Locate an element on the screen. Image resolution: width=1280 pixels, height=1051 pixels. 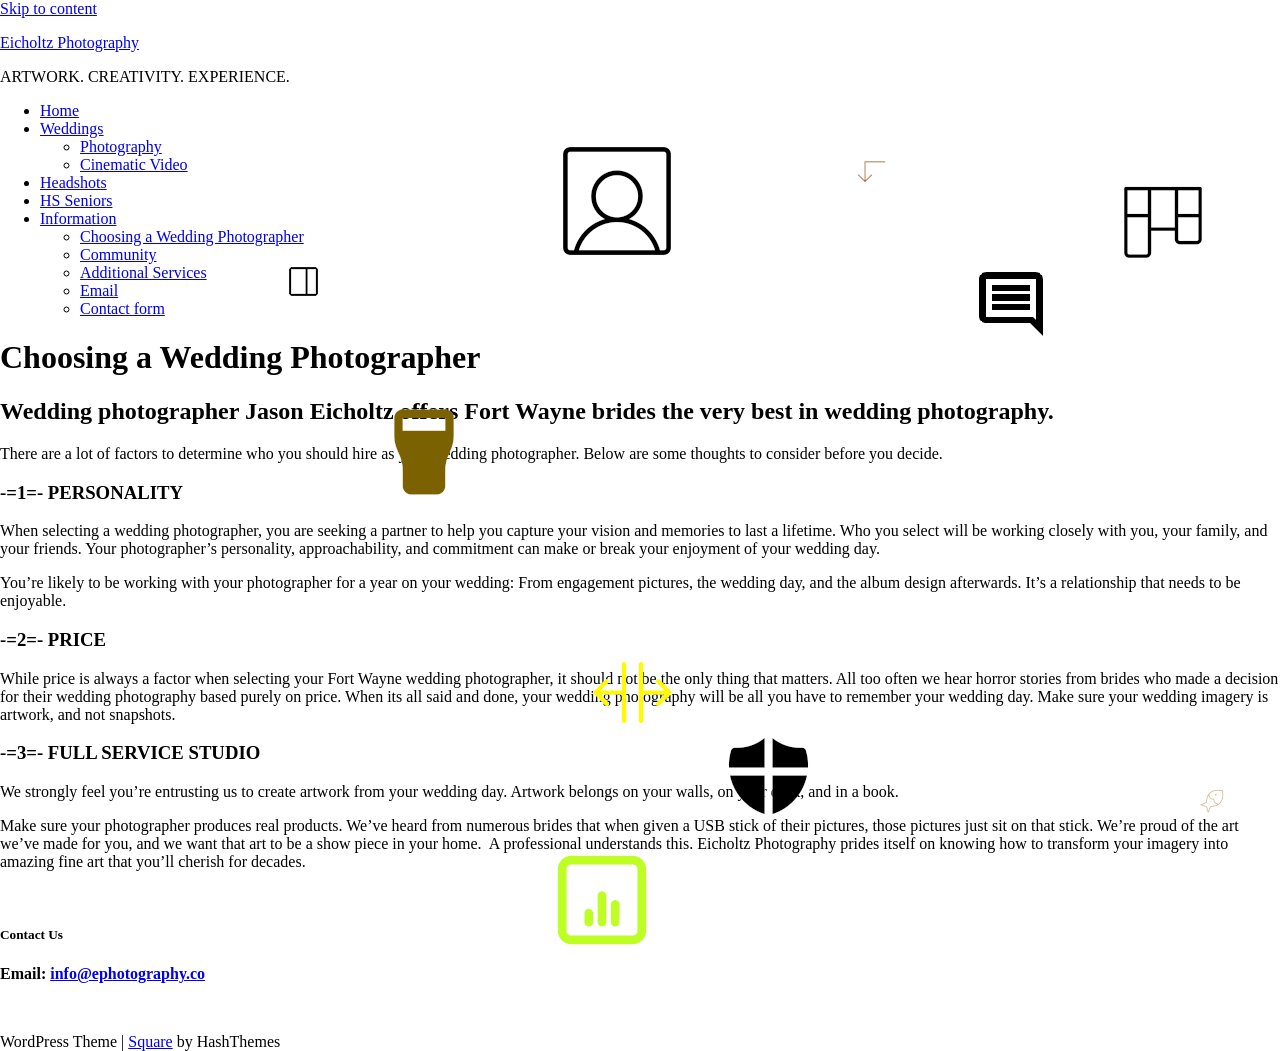
view nearby bars or pubs is located at coordinates (424, 452).